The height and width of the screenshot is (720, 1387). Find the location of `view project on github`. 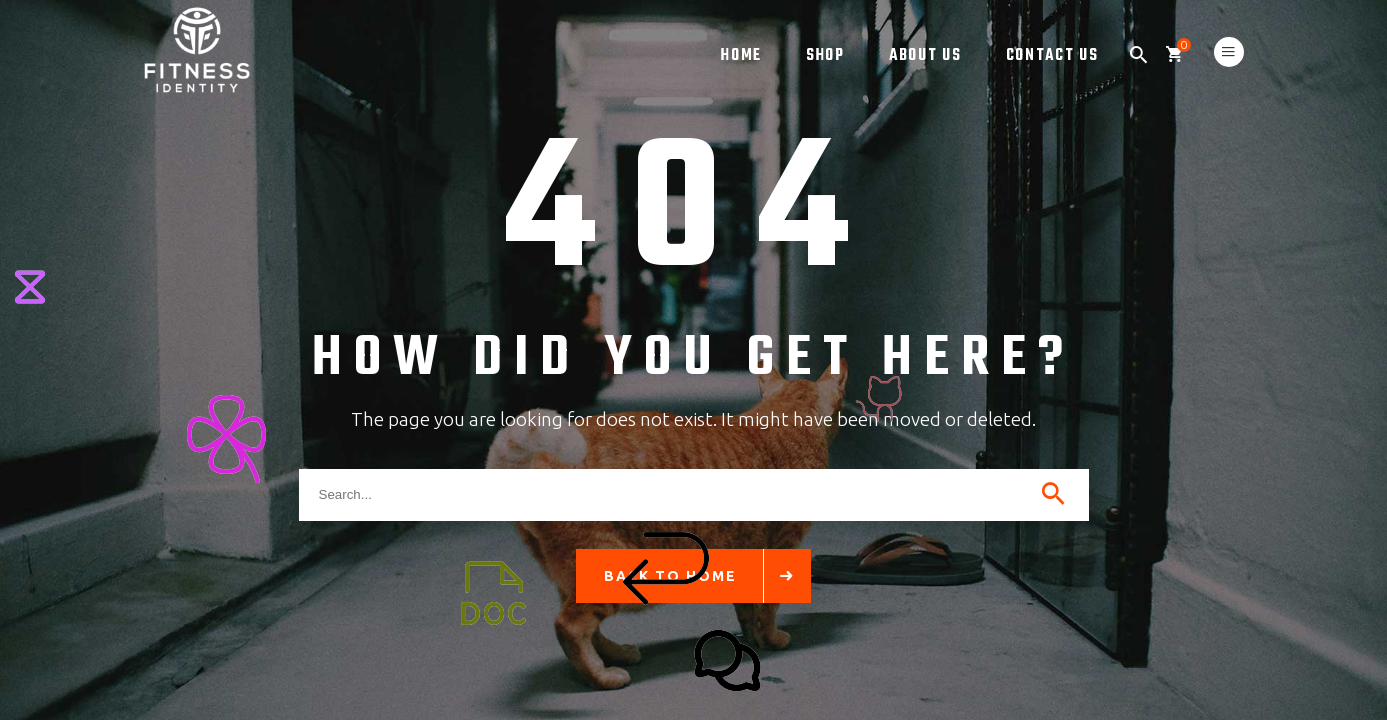

view project on github is located at coordinates (883, 398).